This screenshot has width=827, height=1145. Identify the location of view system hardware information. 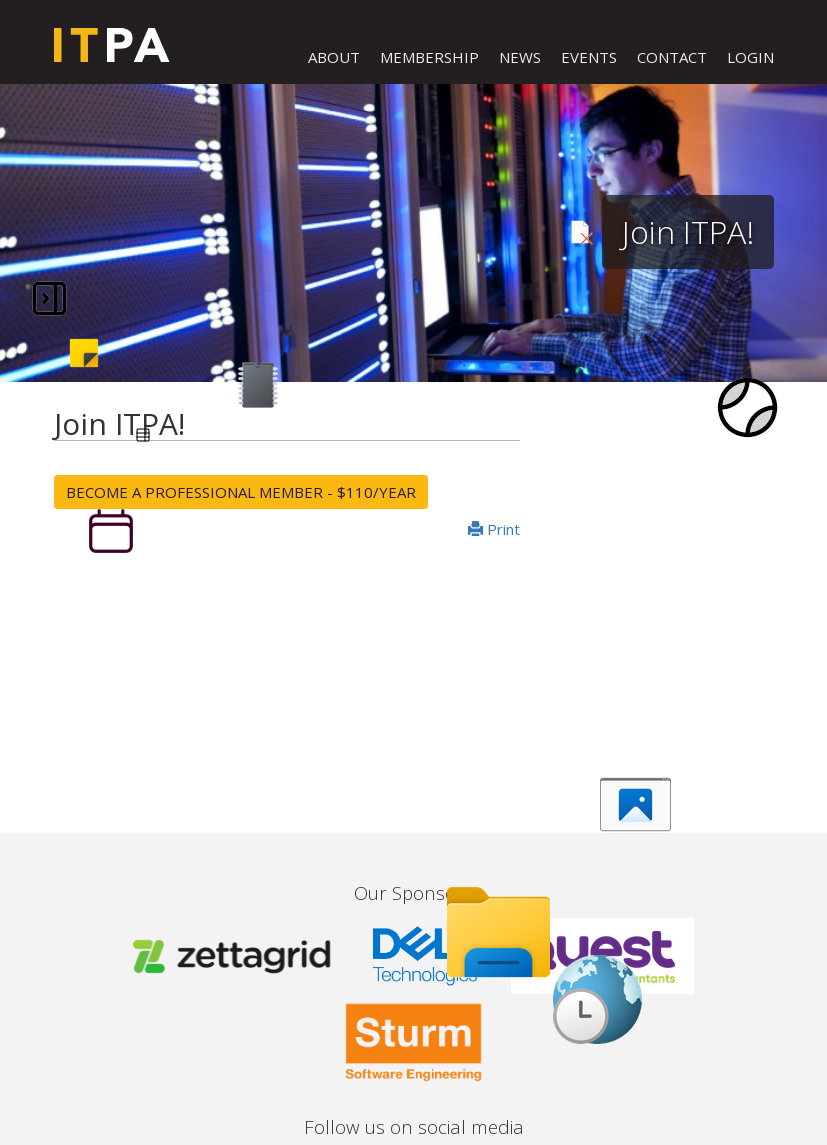
(258, 385).